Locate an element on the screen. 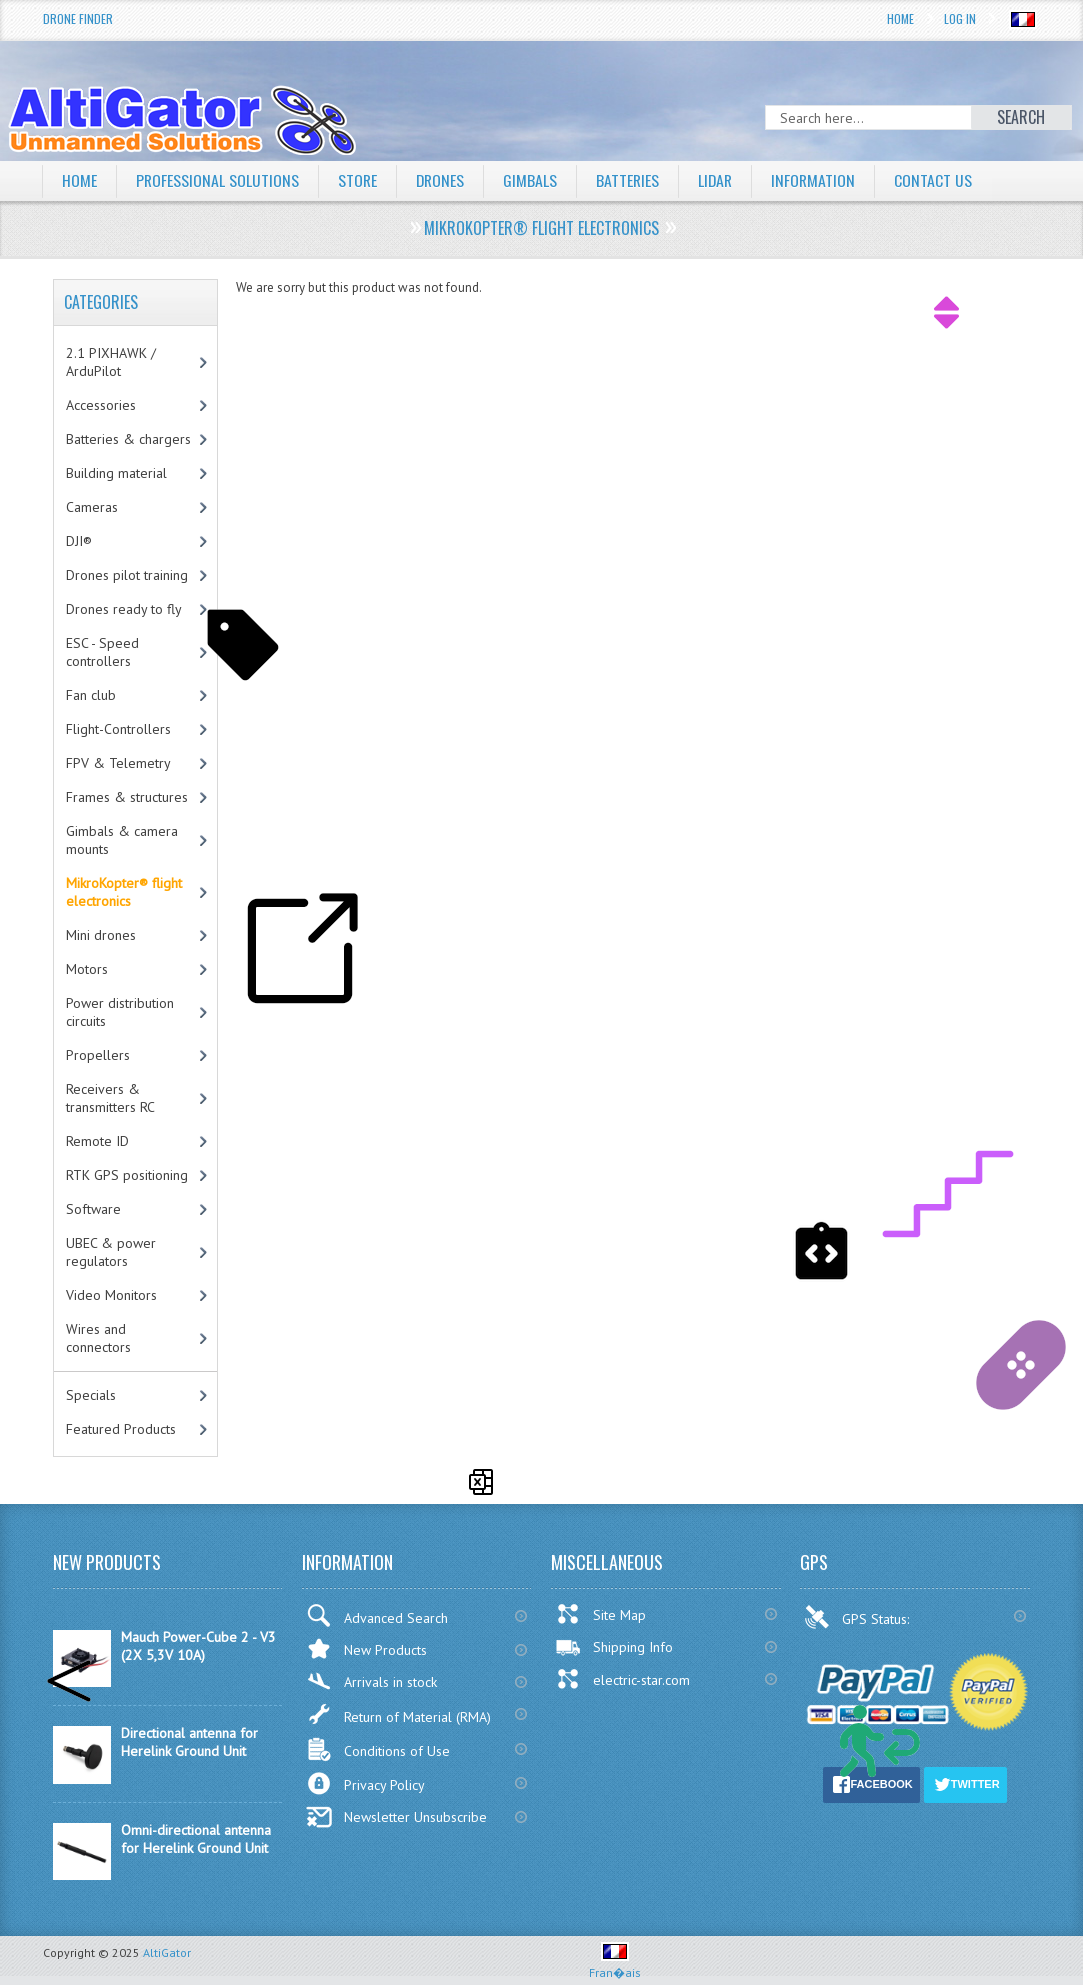 The width and height of the screenshot is (1083, 1985). open link in a new tab or window is located at coordinates (300, 951).